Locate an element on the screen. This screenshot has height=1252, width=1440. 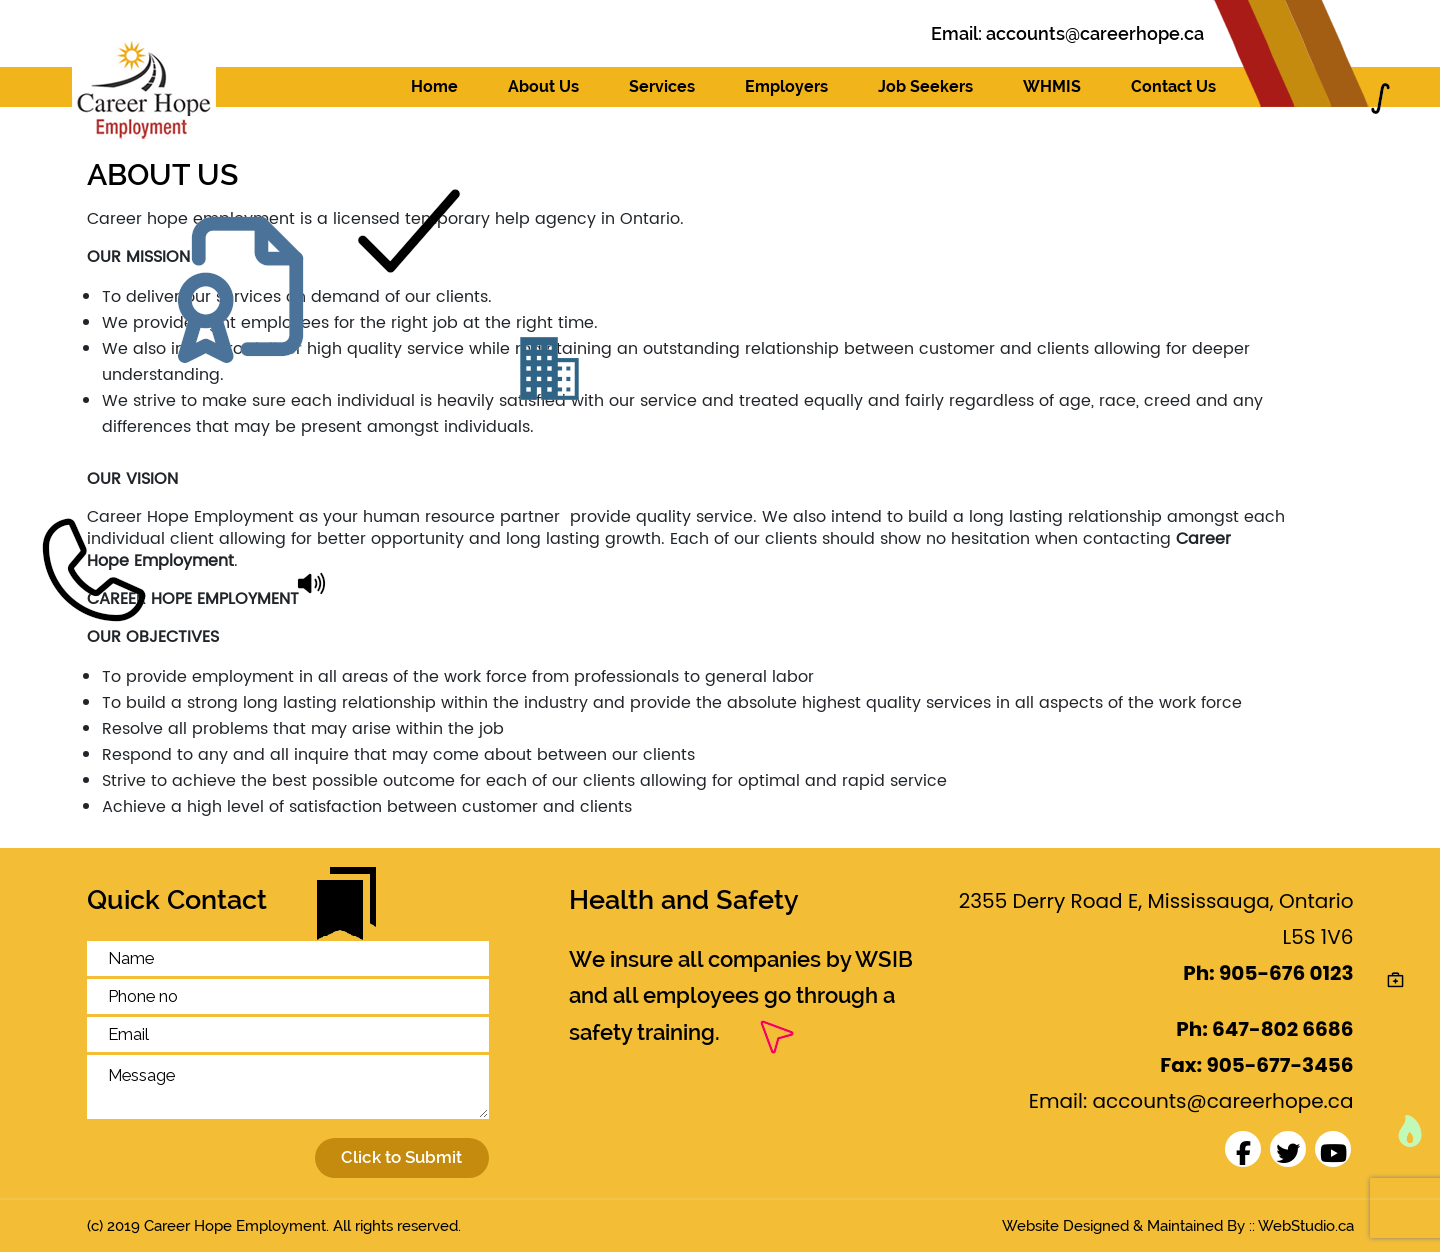
access first aid or medical help resources is located at coordinates (1395, 980).